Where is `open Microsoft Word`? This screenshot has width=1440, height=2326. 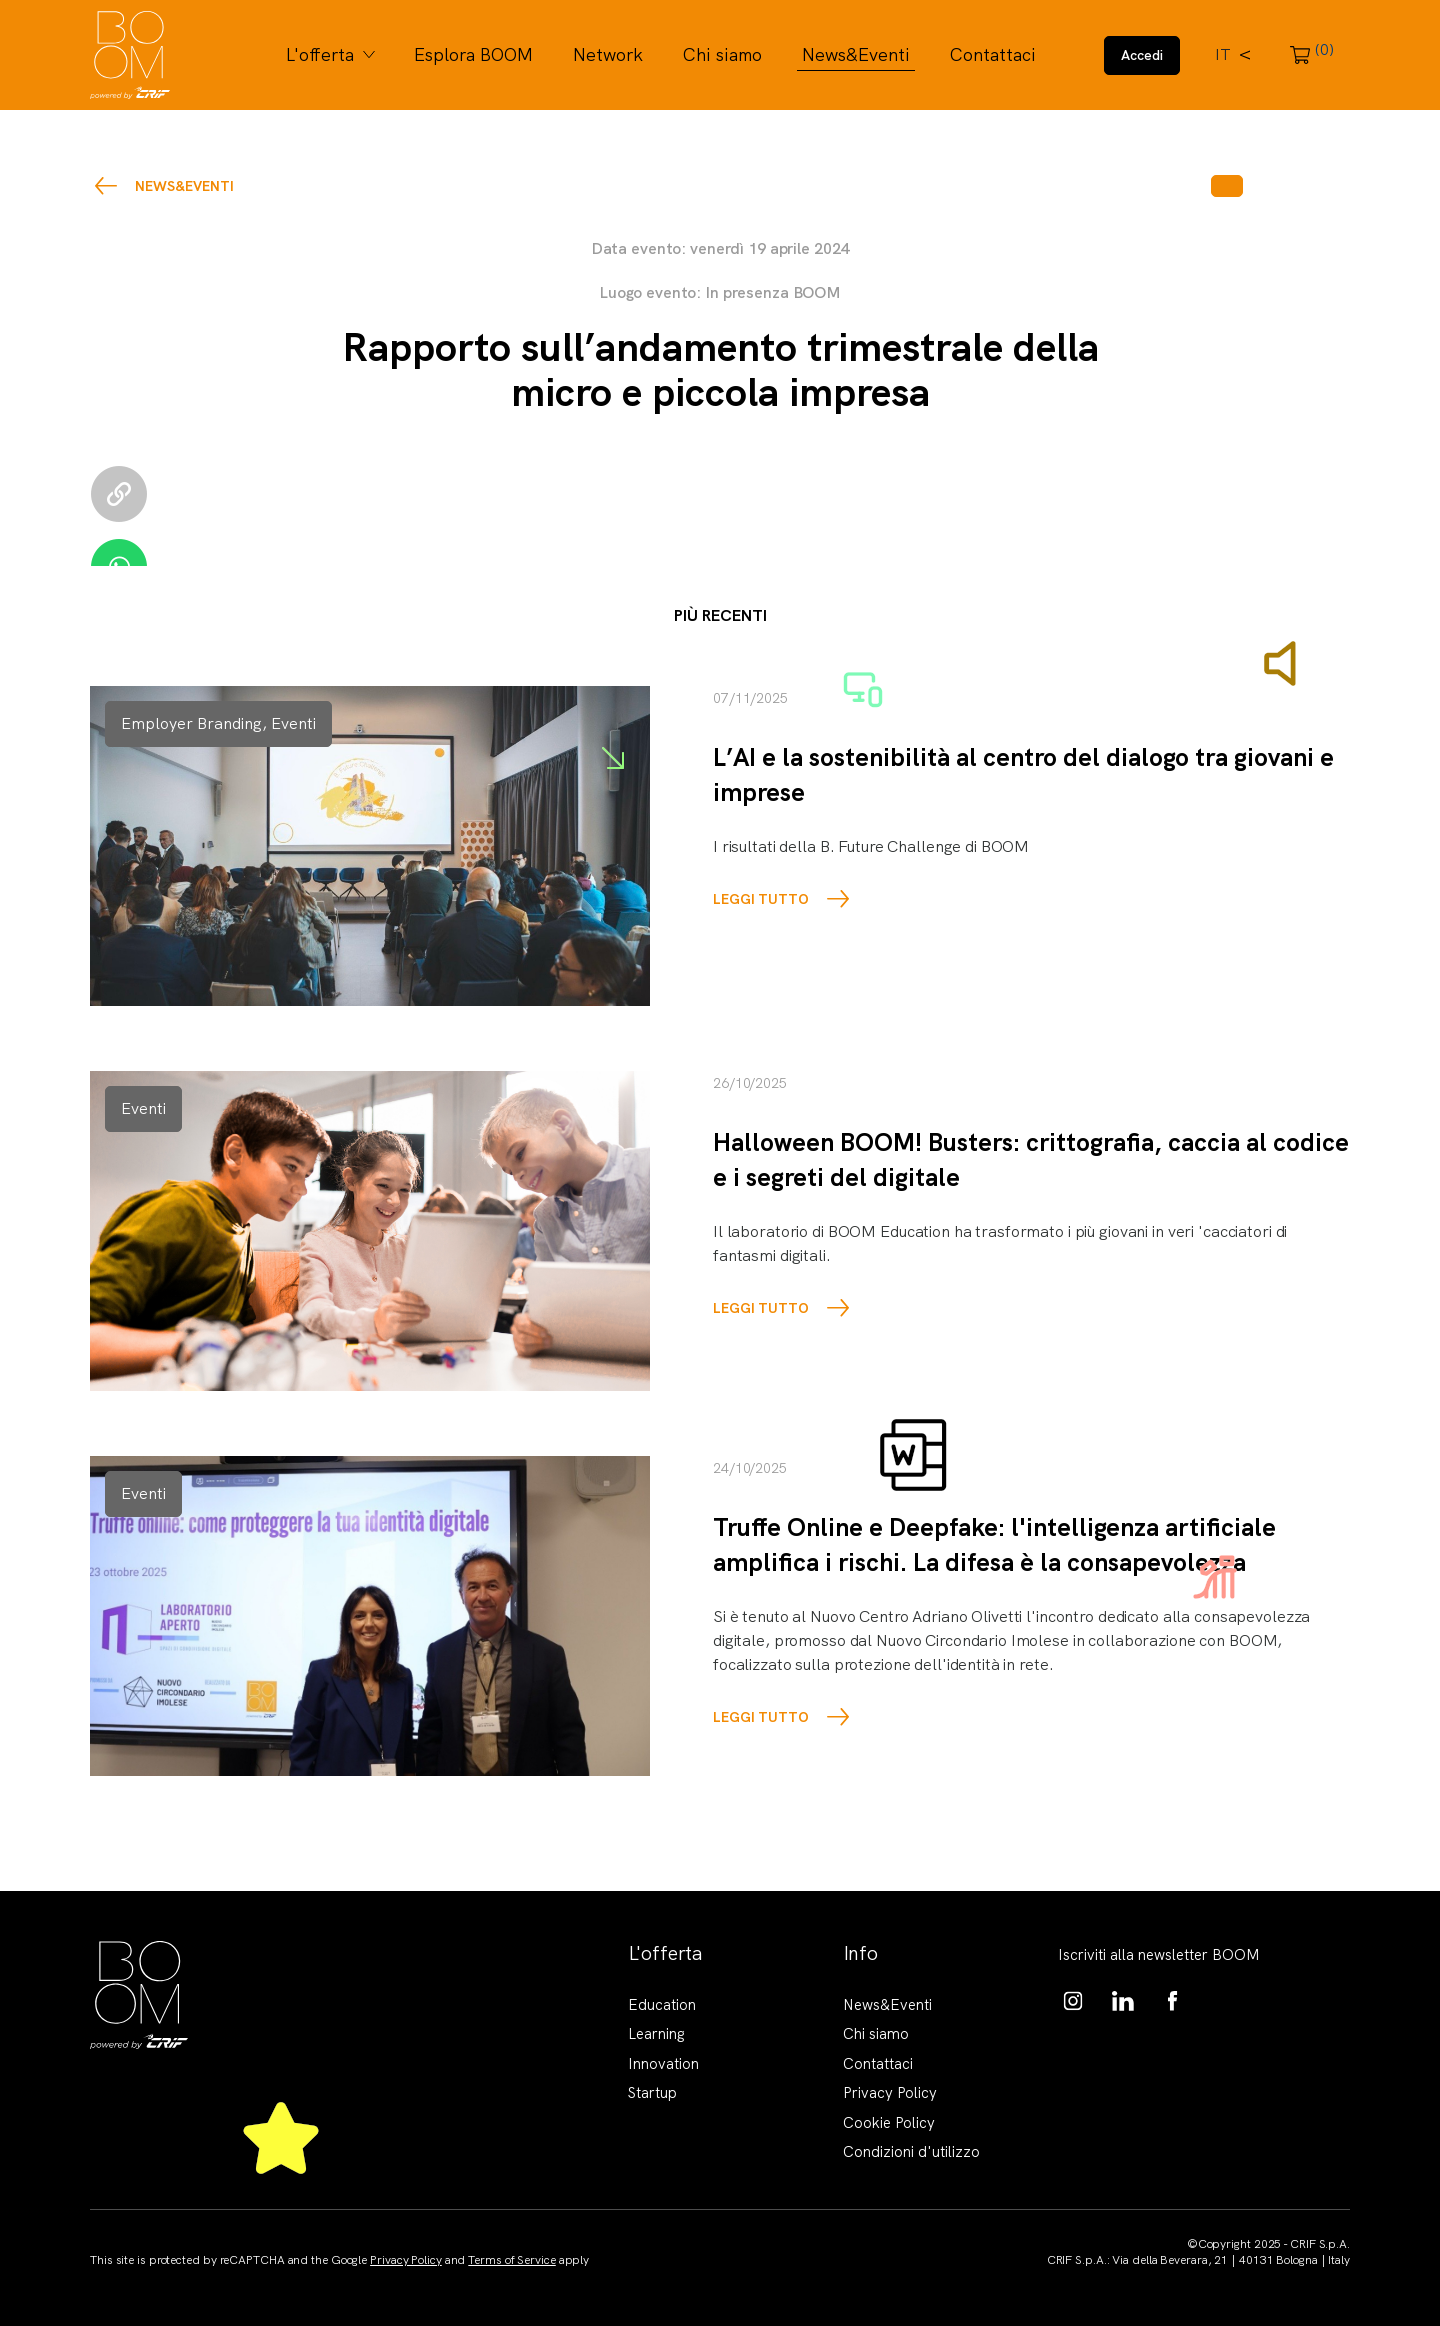
open Microsoft Word is located at coordinates (916, 1455).